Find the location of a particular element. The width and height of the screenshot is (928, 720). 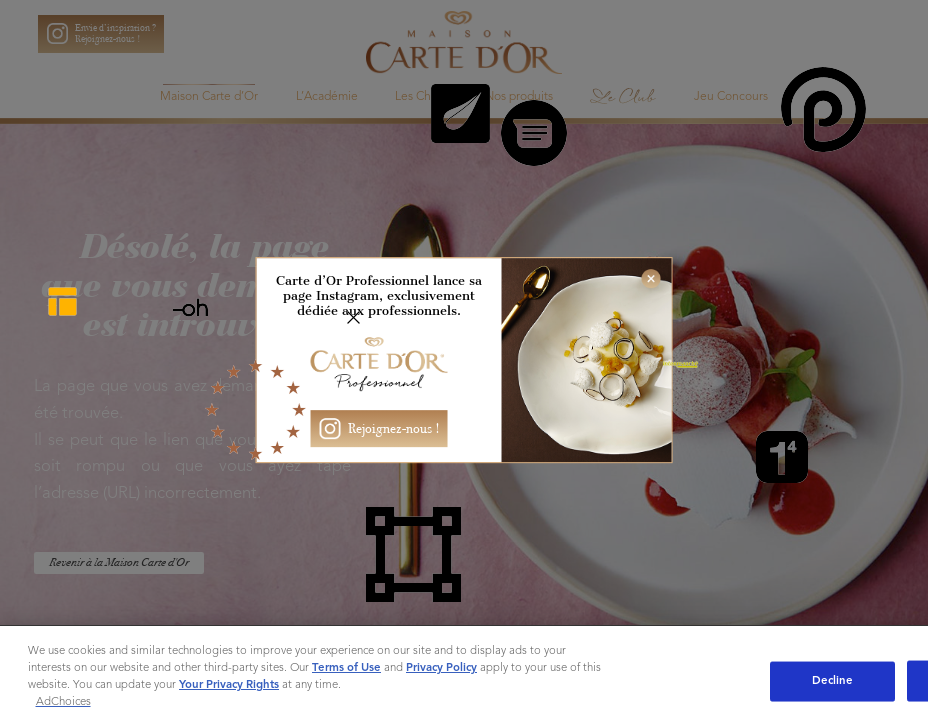

indicates EU-related content or services is located at coordinates (255, 409).